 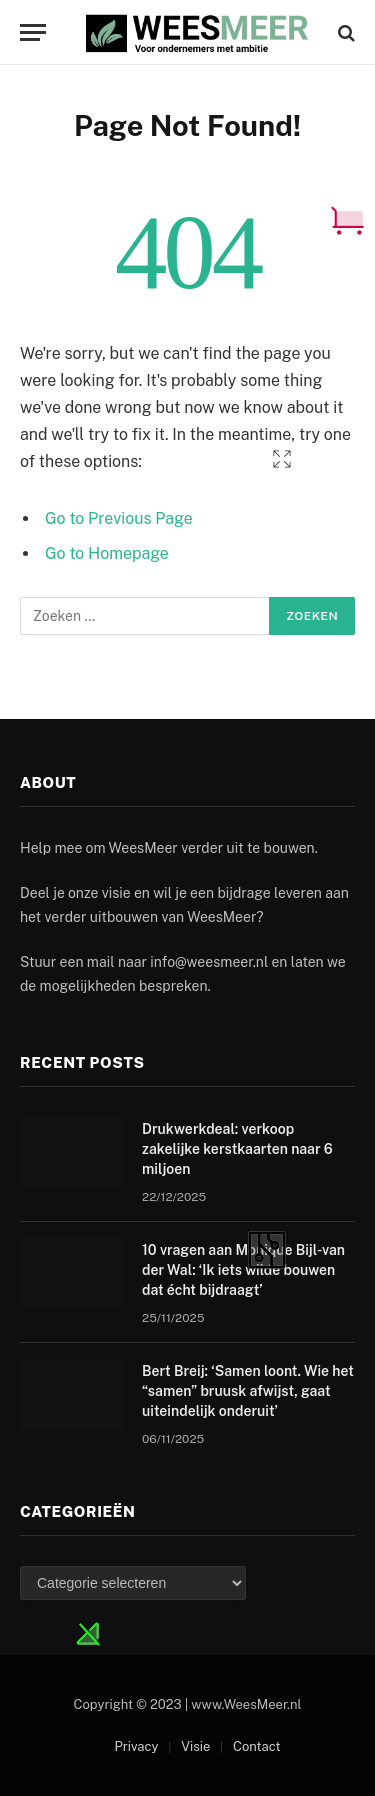 I want to click on view your shopping cart, so click(x=347, y=219).